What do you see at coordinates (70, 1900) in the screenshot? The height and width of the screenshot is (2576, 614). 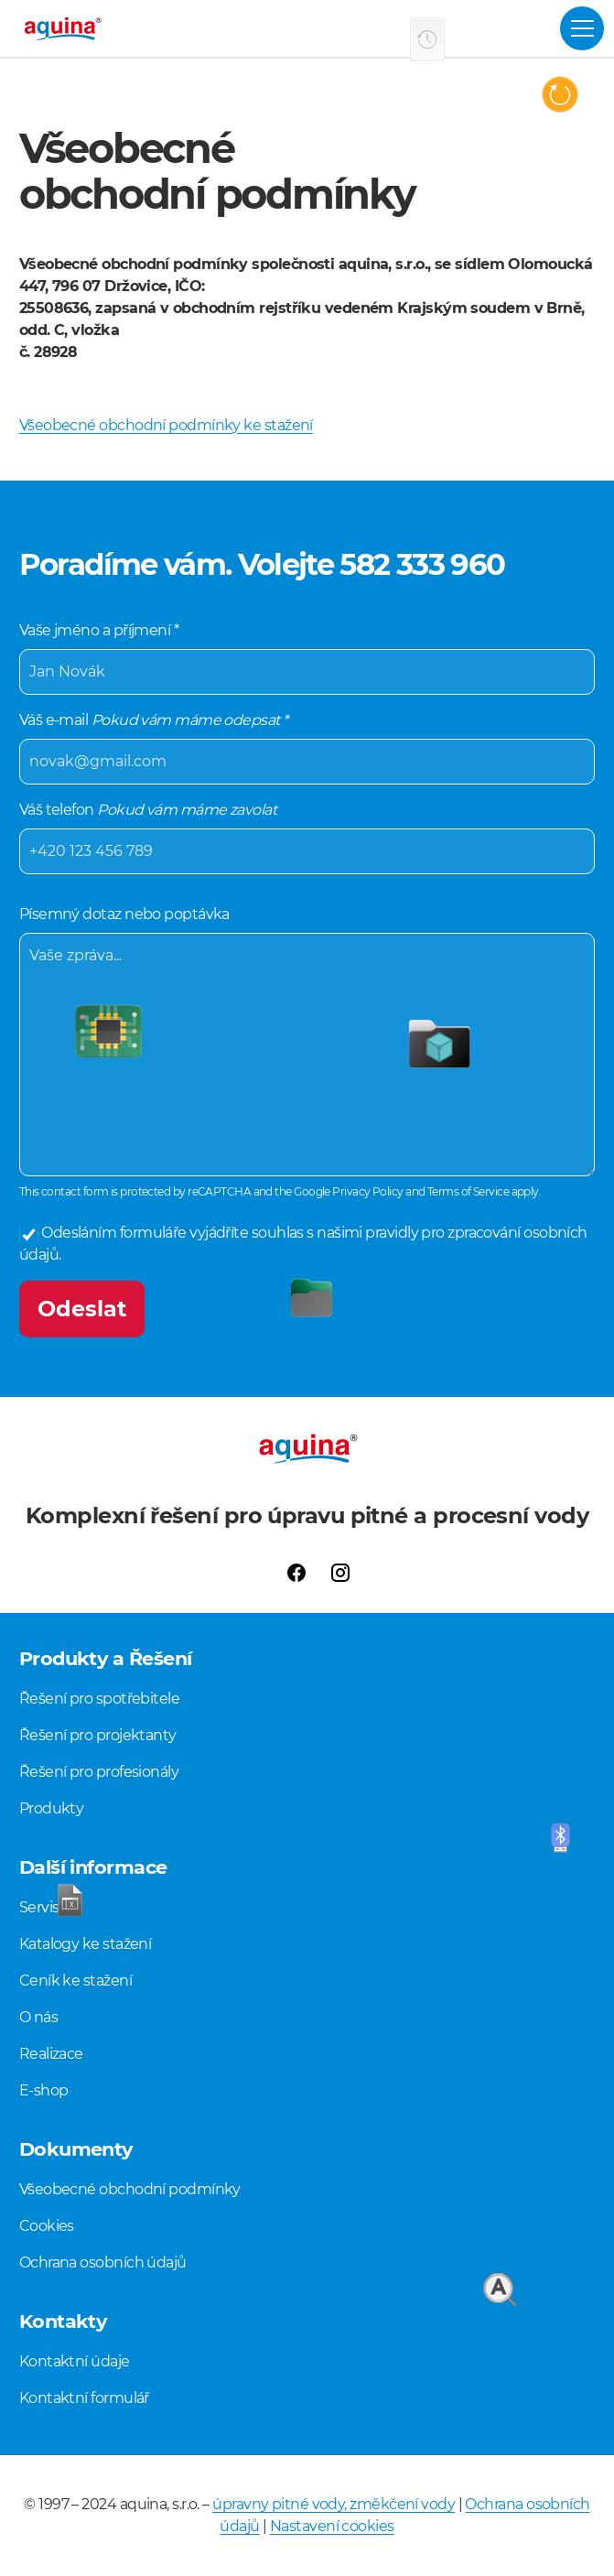 I see `a macbinary file type indicator` at bounding box center [70, 1900].